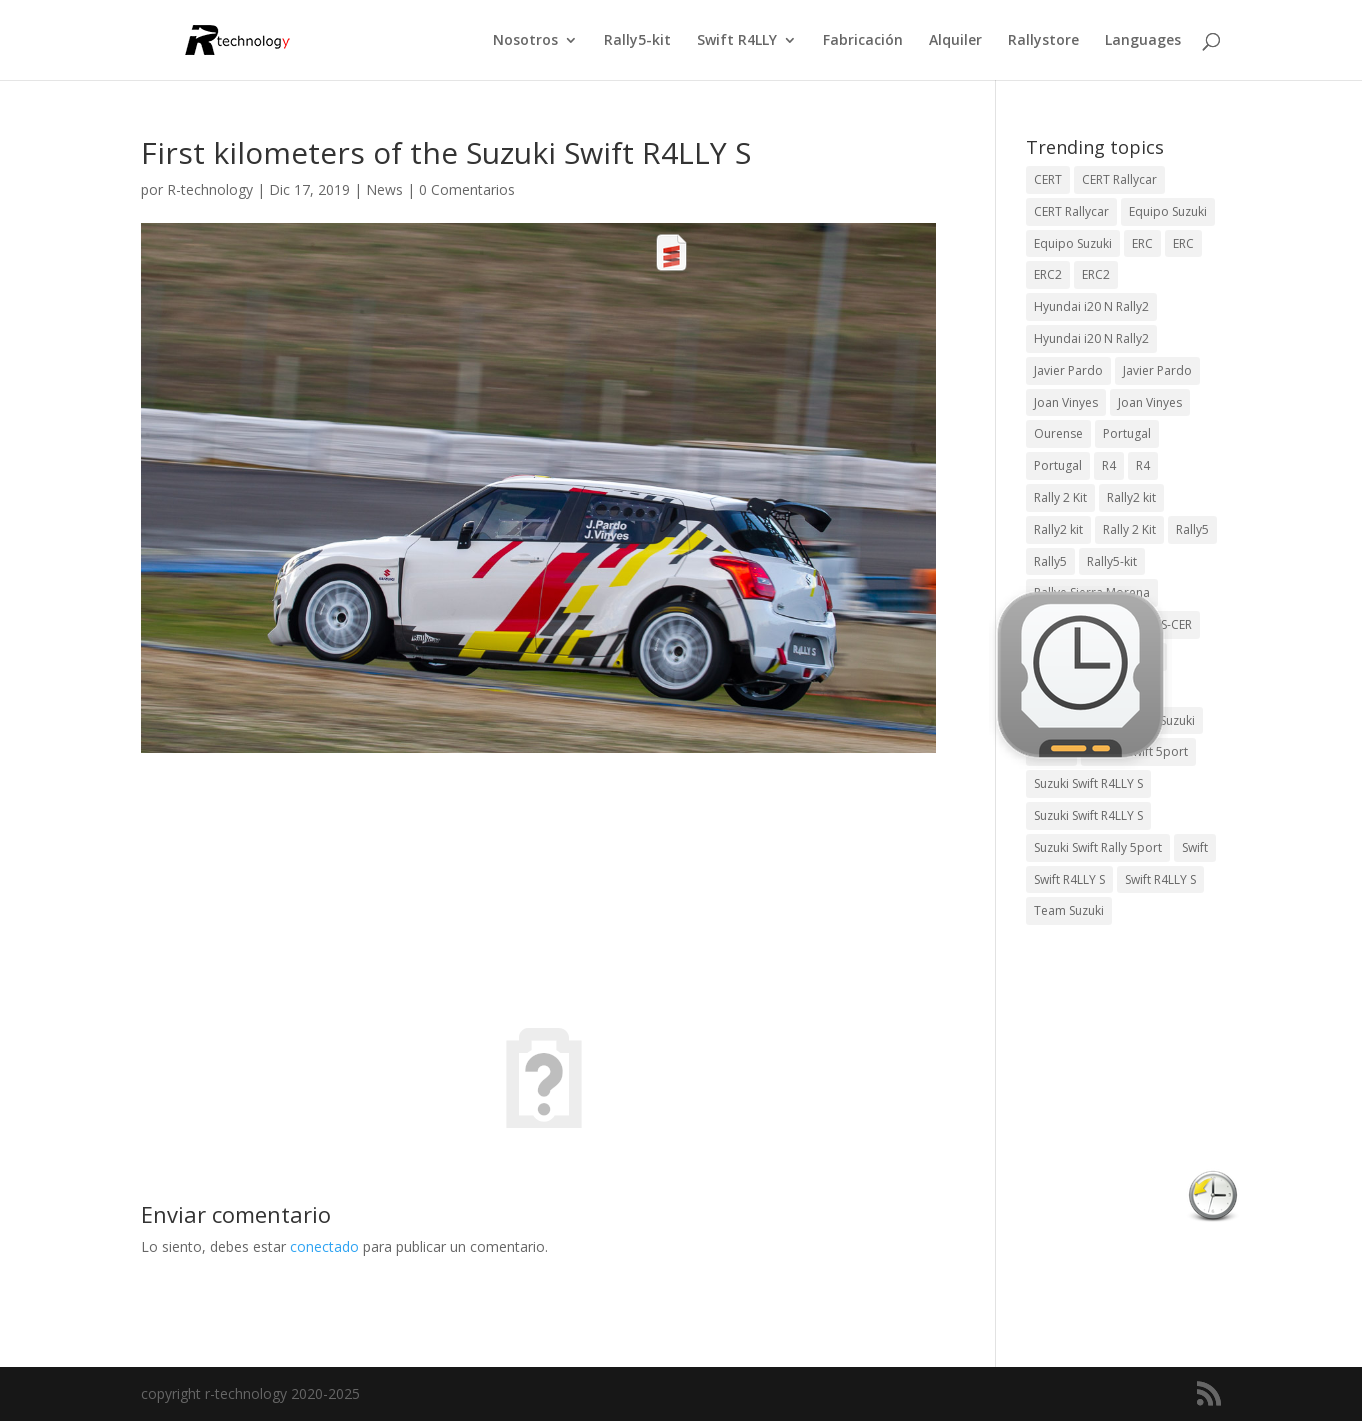 The height and width of the screenshot is (1421, 1362). I want to click on a scala programming language source file, so click(671, 252).